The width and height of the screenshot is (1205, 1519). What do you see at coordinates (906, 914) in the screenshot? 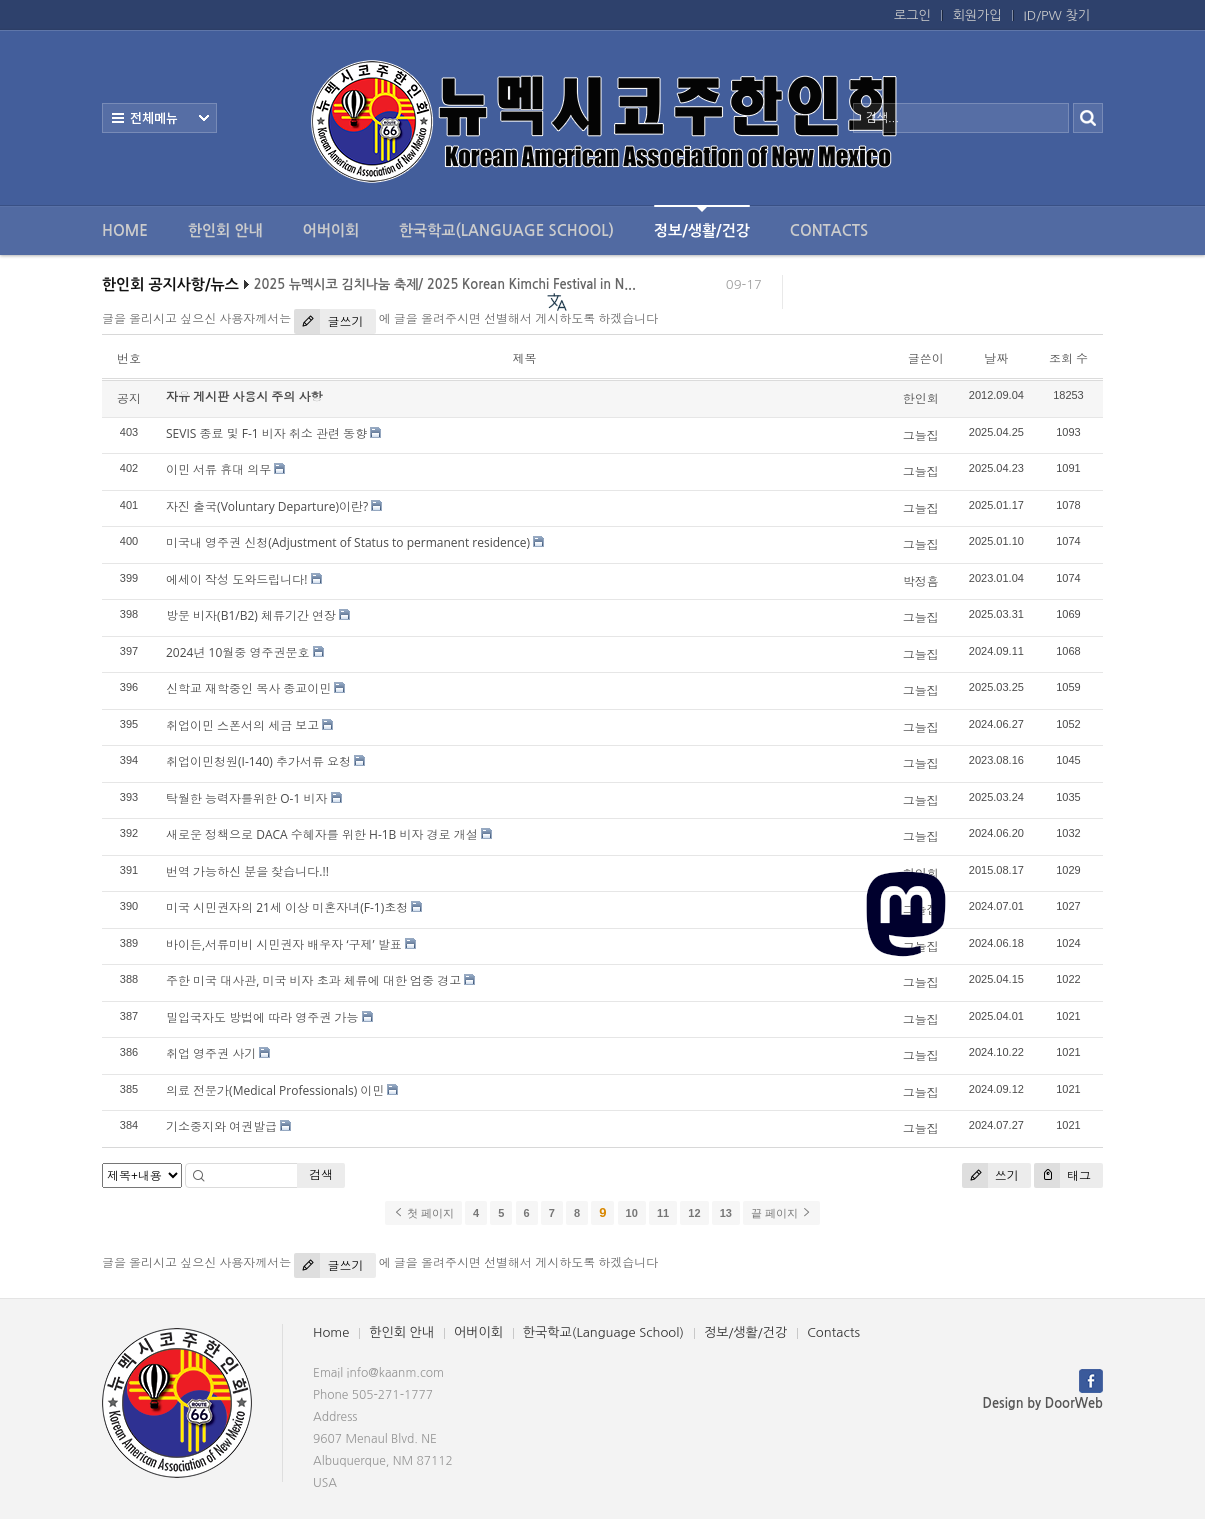
I see `open mastodon app` at bounding box center [906, 914].